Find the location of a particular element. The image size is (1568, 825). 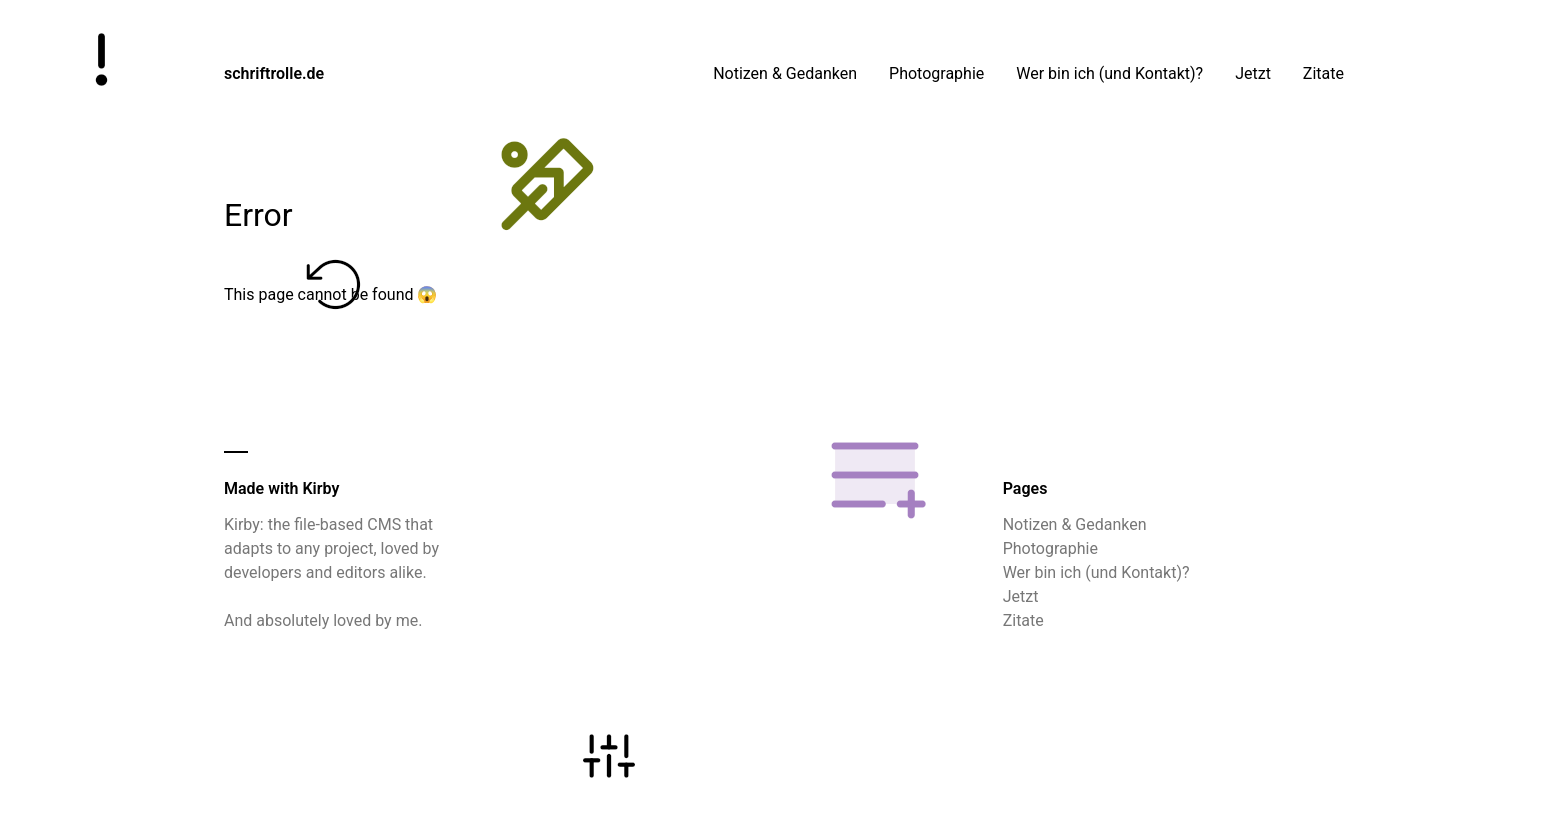

indicates a warning or alert requiring attention is located at coordinates (101, 59).